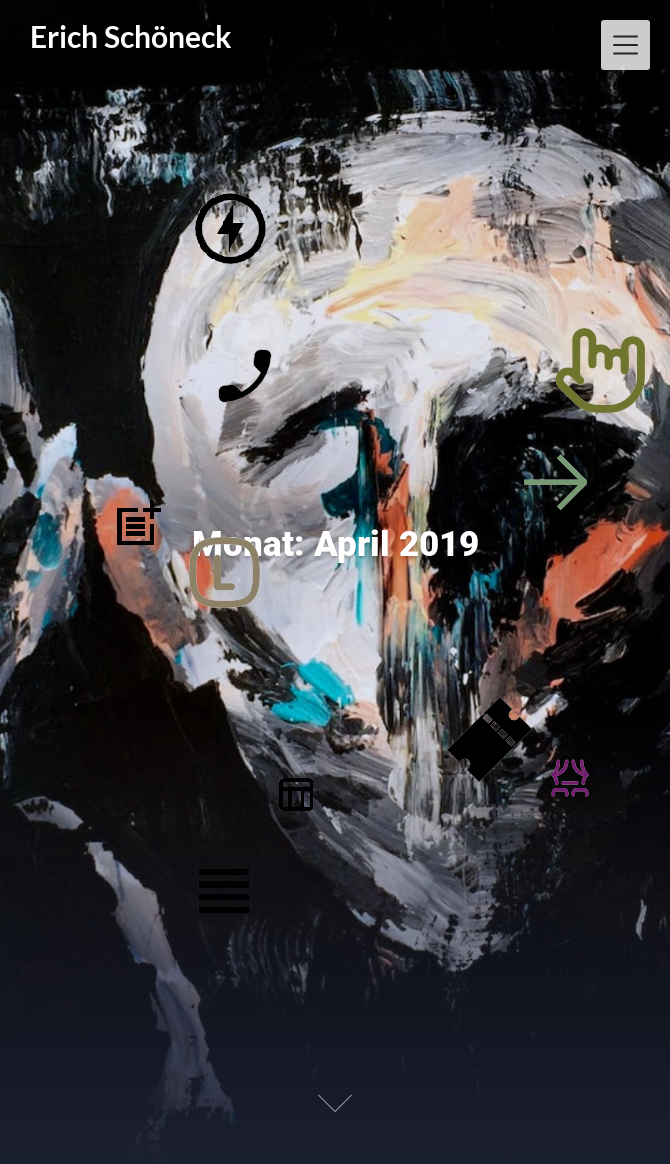 This screenshot has width=670, height=1164. I want to click on rock on or metal hand gesture, so click(600, 368).